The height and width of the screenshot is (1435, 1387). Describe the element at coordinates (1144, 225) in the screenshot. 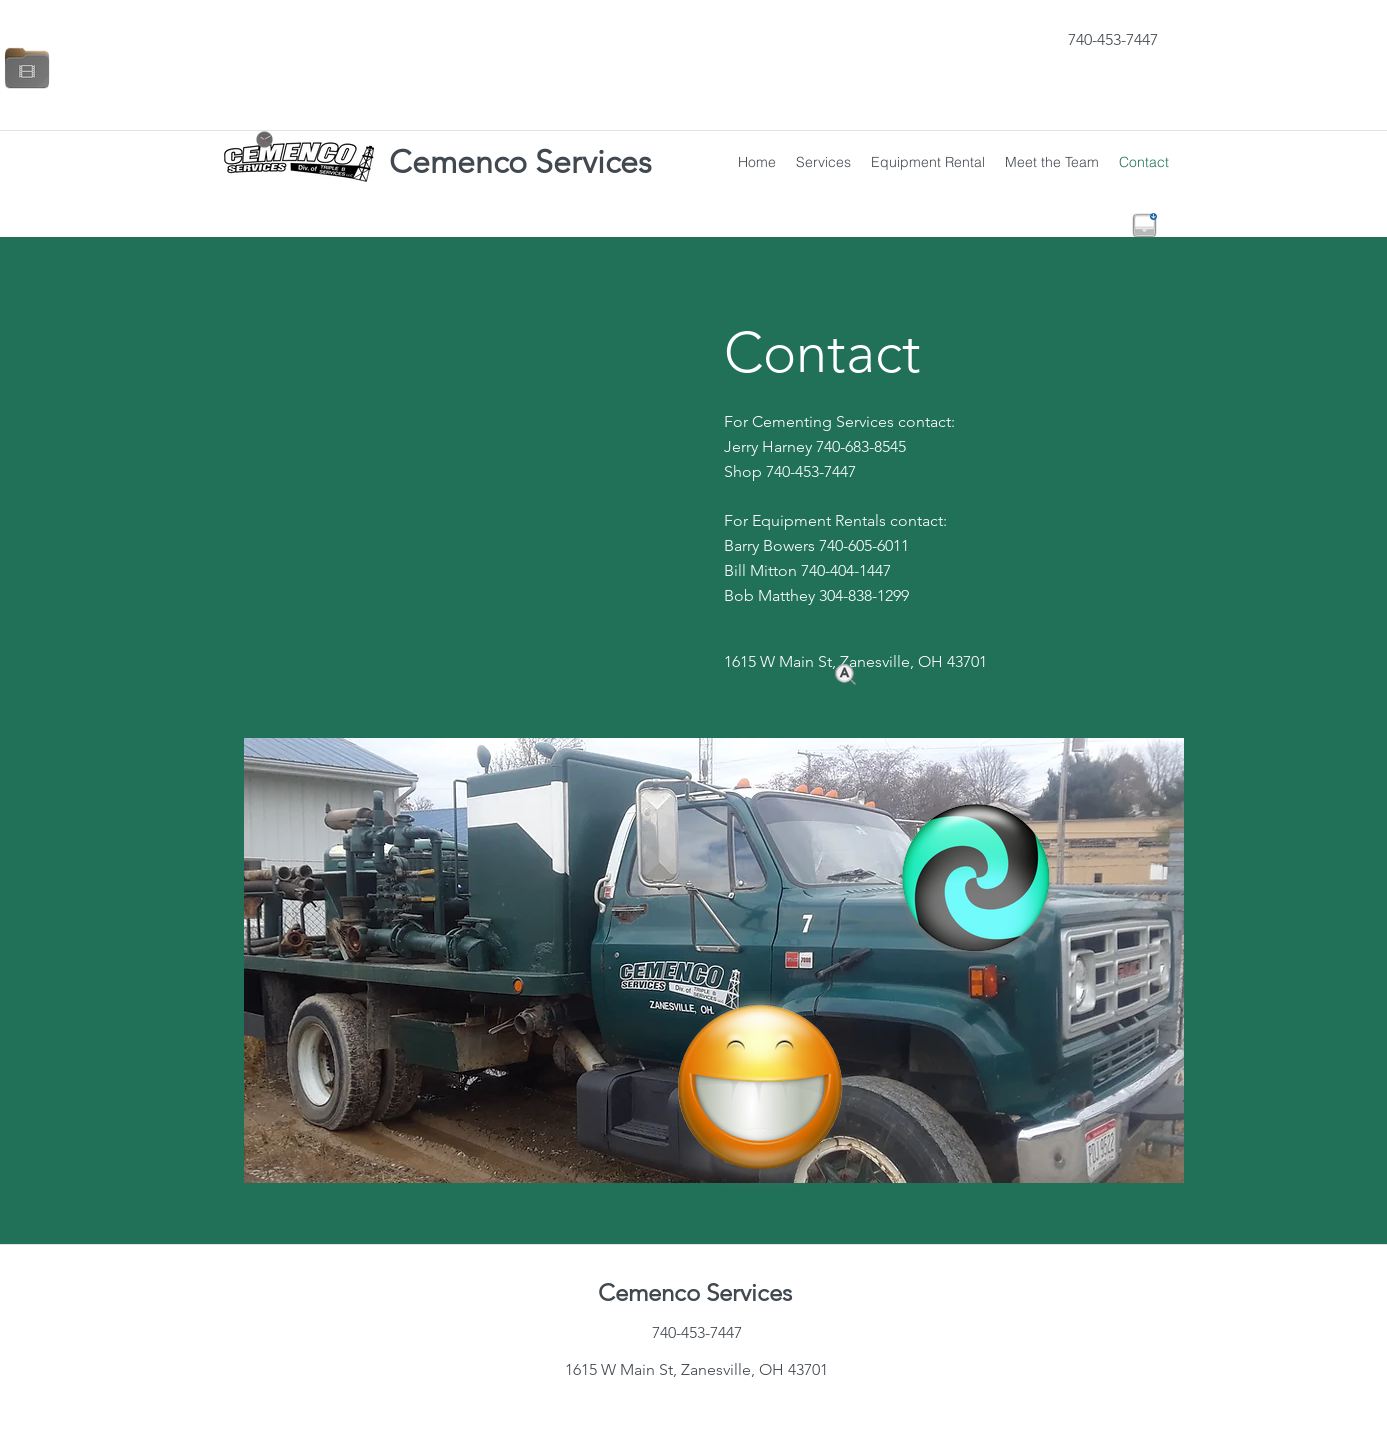

I see `access your email inbox` at that location.